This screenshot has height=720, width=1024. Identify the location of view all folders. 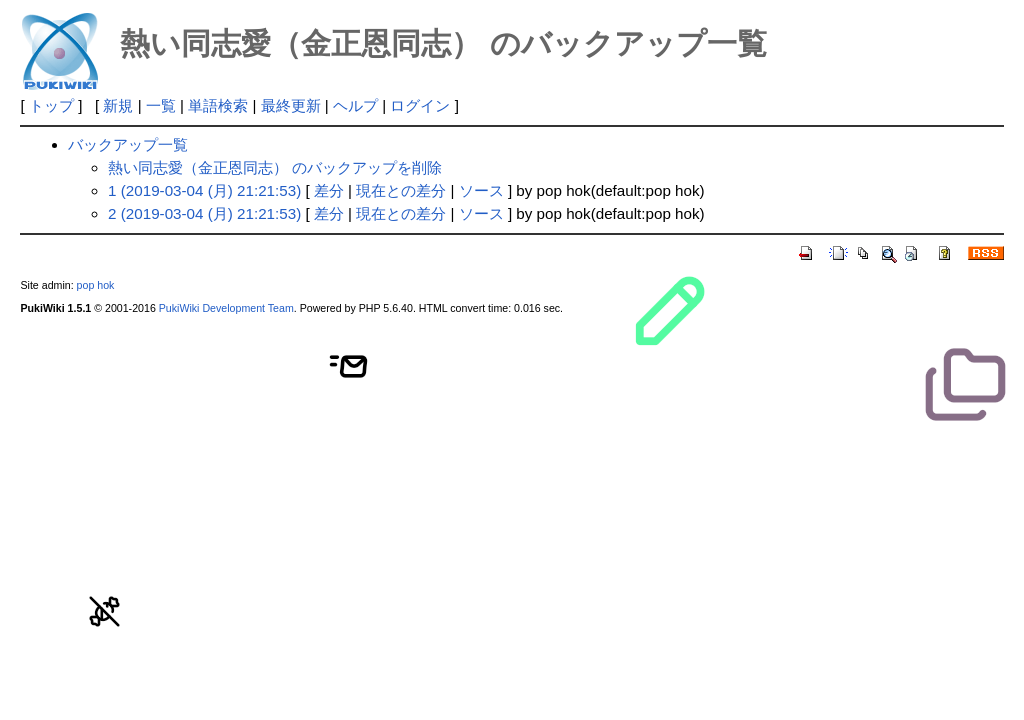
(965, 384).